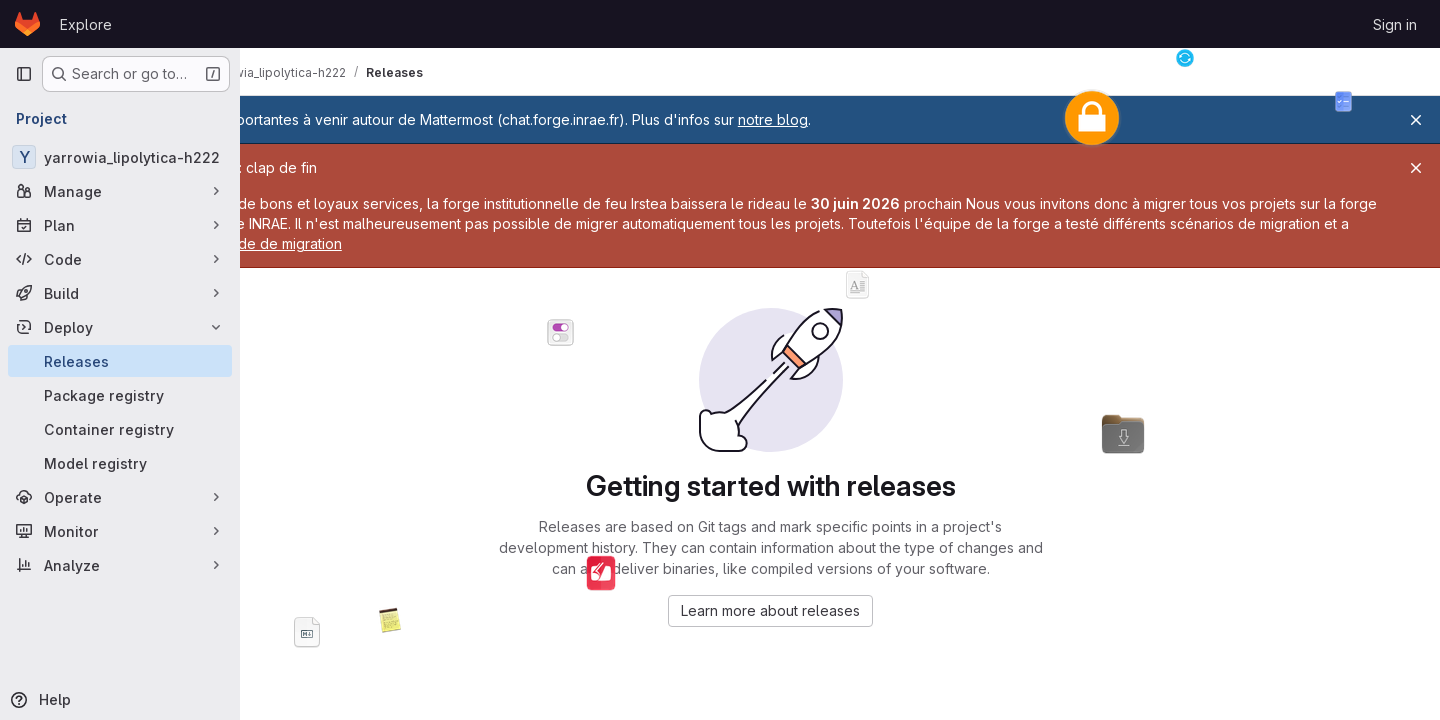 This screenshot has width=1440, height=720. I want to click on open the to-do list app, so click(1343, 101).